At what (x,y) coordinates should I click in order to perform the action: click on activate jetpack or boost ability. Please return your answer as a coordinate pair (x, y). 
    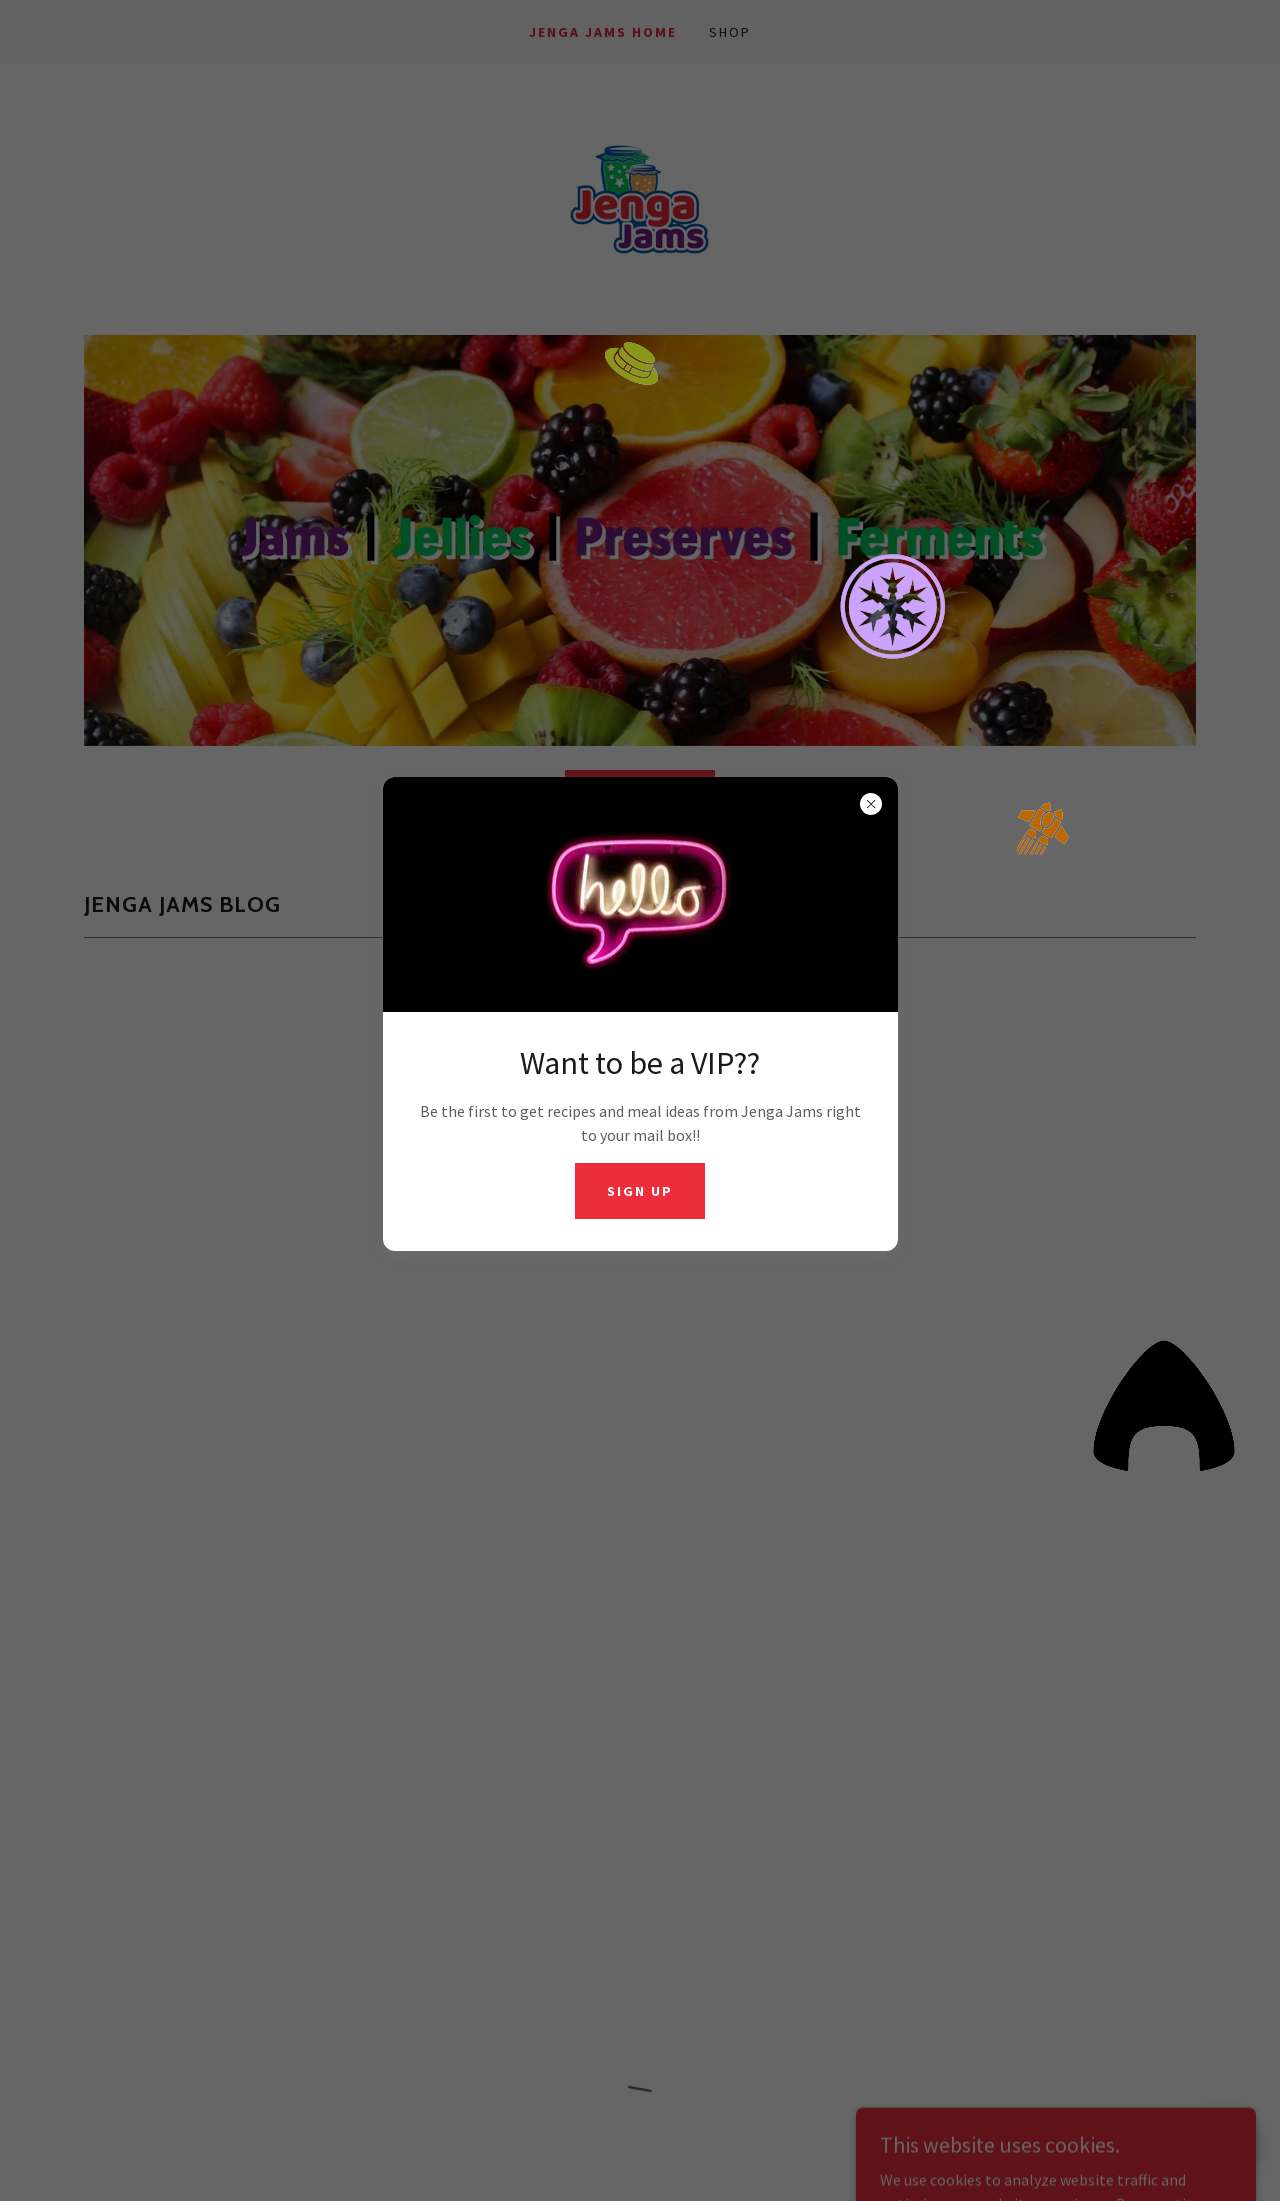
    Looking at the image, I should click on (1043, 828).